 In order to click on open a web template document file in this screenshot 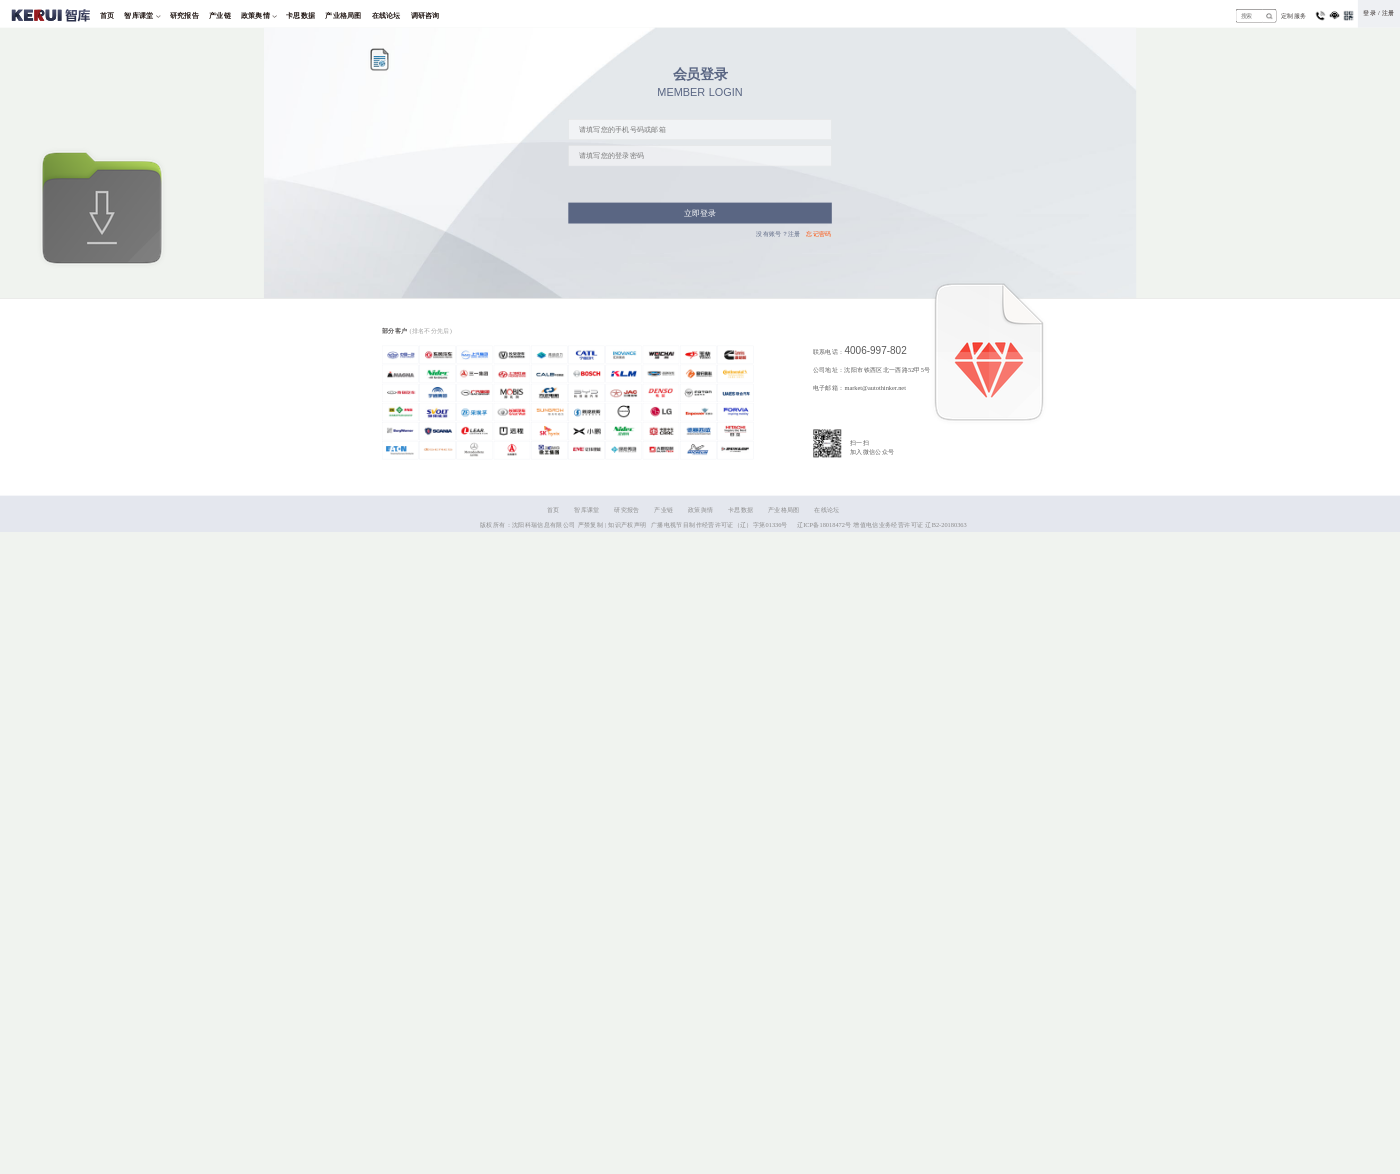, I will do `click(379, 59)`.